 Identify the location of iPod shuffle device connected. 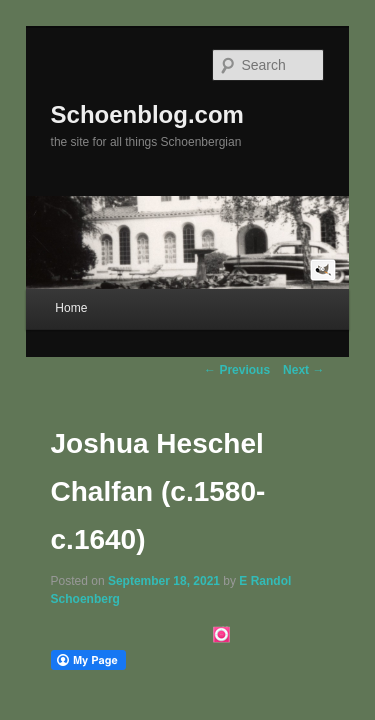
(221, 634).